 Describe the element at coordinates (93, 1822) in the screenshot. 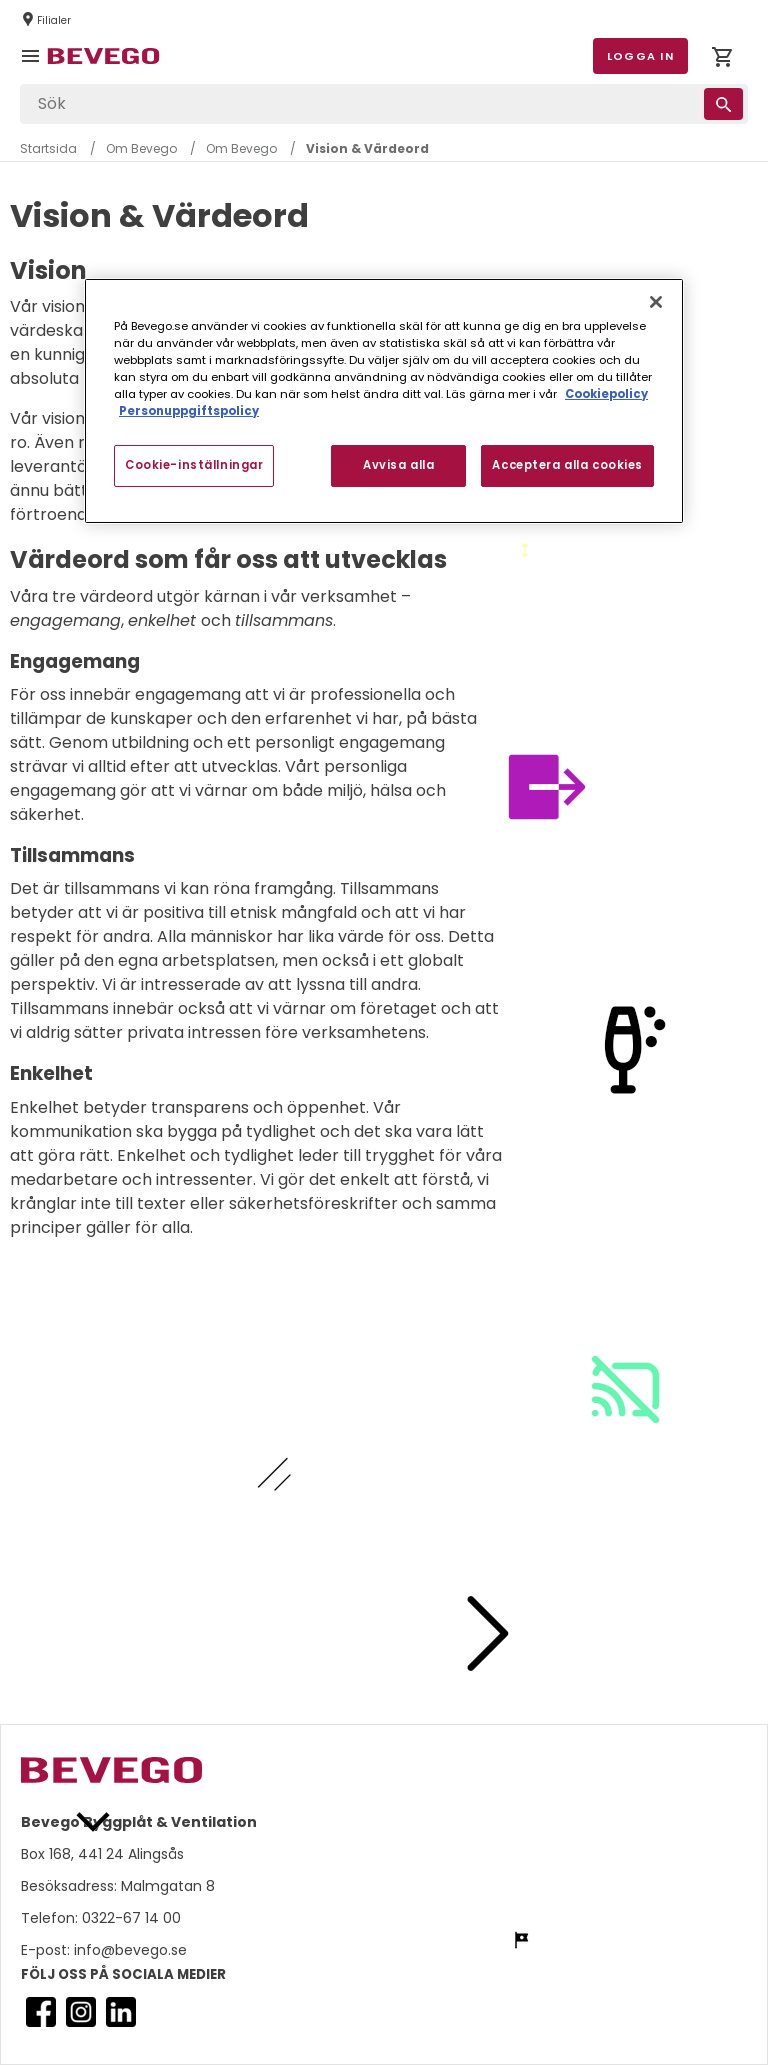

I see `expand a dropdown menu or section` at that location.